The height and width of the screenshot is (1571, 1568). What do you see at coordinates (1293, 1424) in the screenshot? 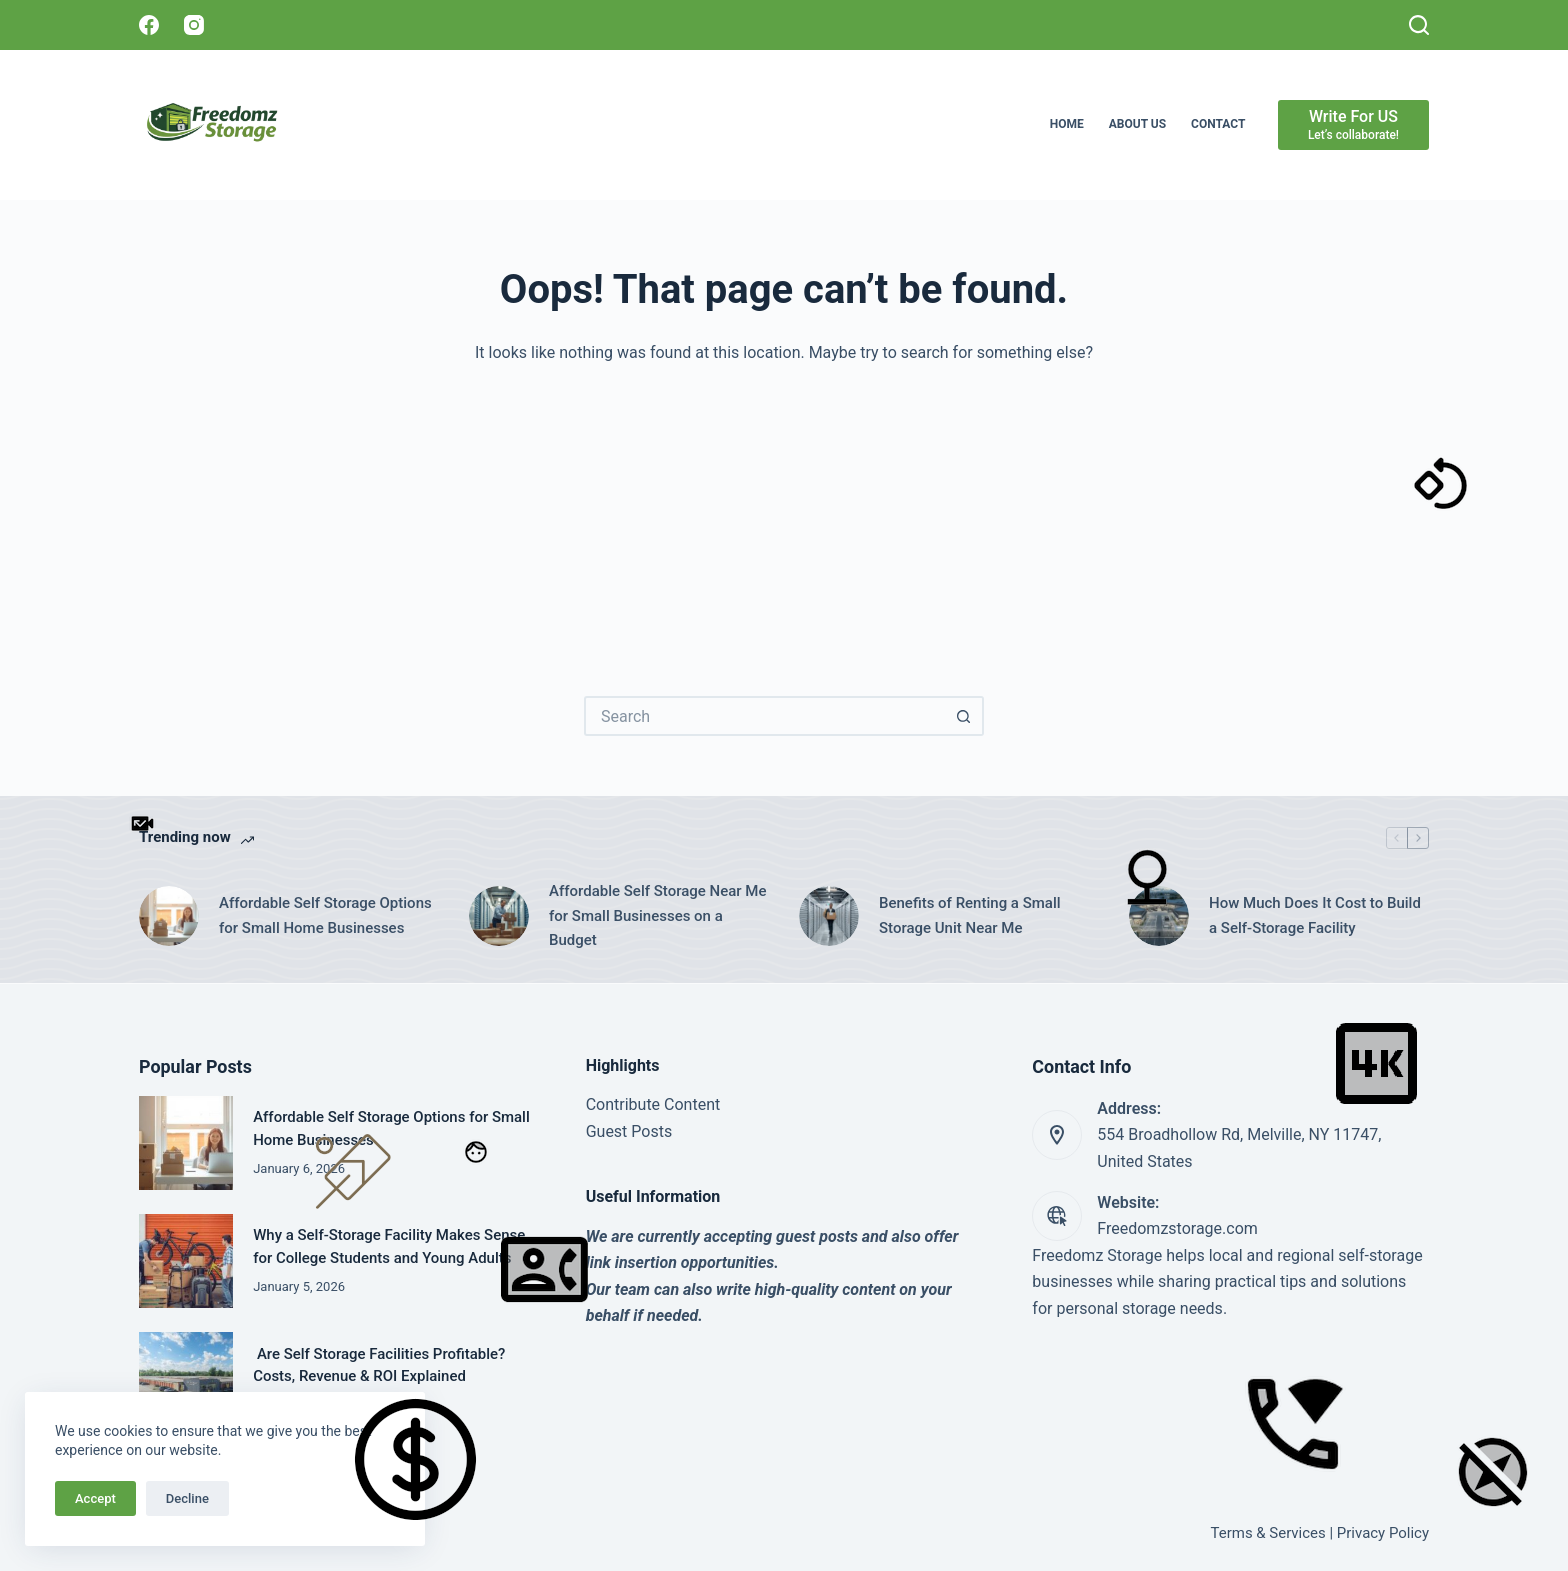
I see `enable wifi calling feature` at bounding box center [1293, 1424].